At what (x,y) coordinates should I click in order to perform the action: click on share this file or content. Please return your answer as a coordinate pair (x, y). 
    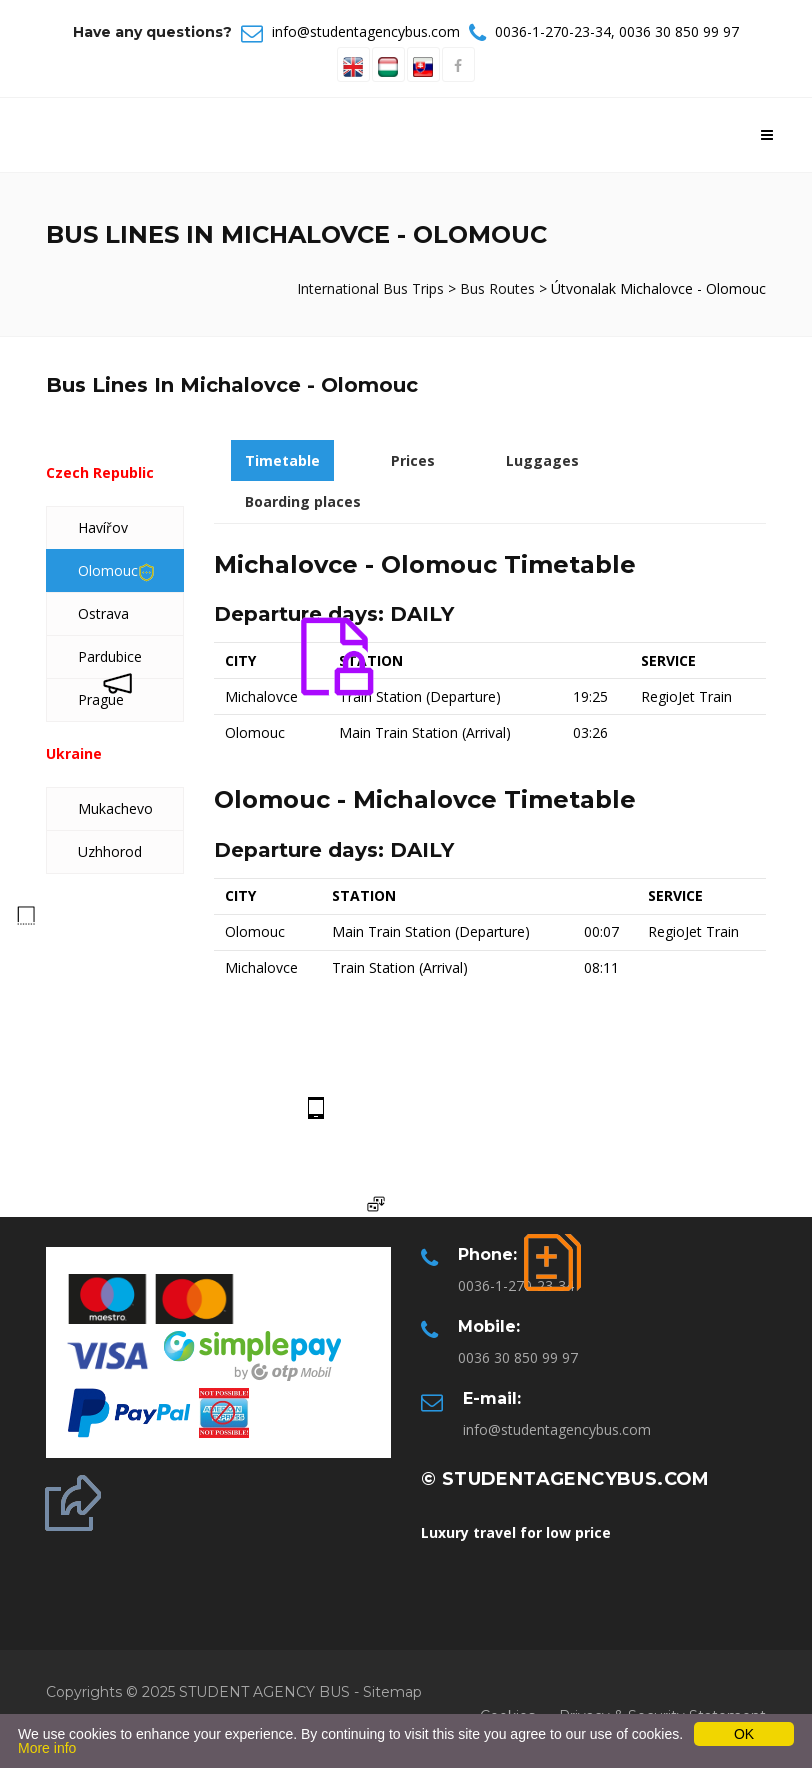
    Looking at the image, I should click on (73, 1503).